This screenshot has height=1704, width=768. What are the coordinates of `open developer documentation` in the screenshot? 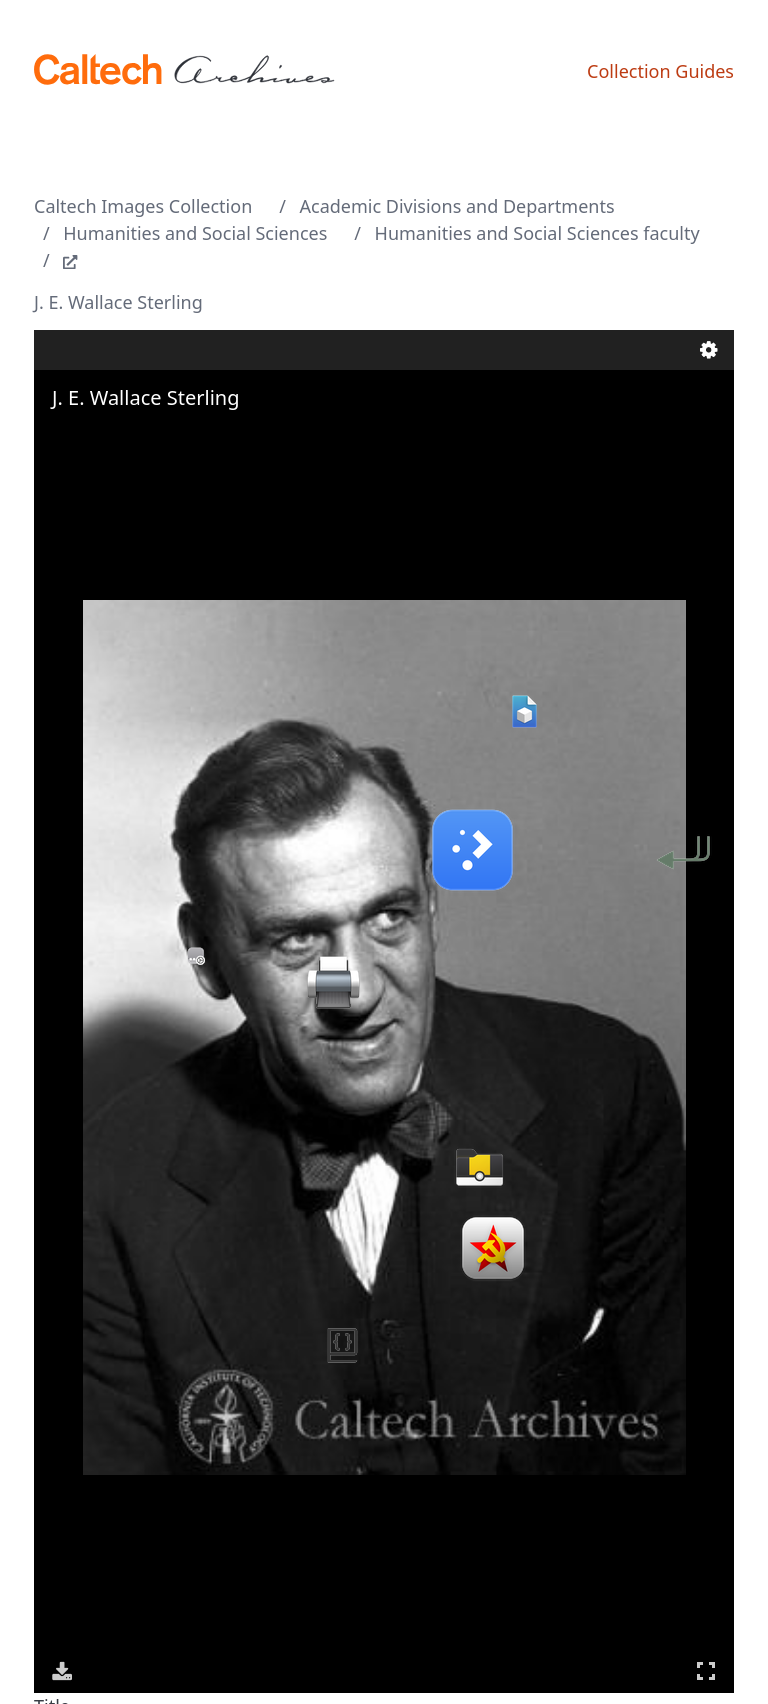 It's located at (342, 1345).